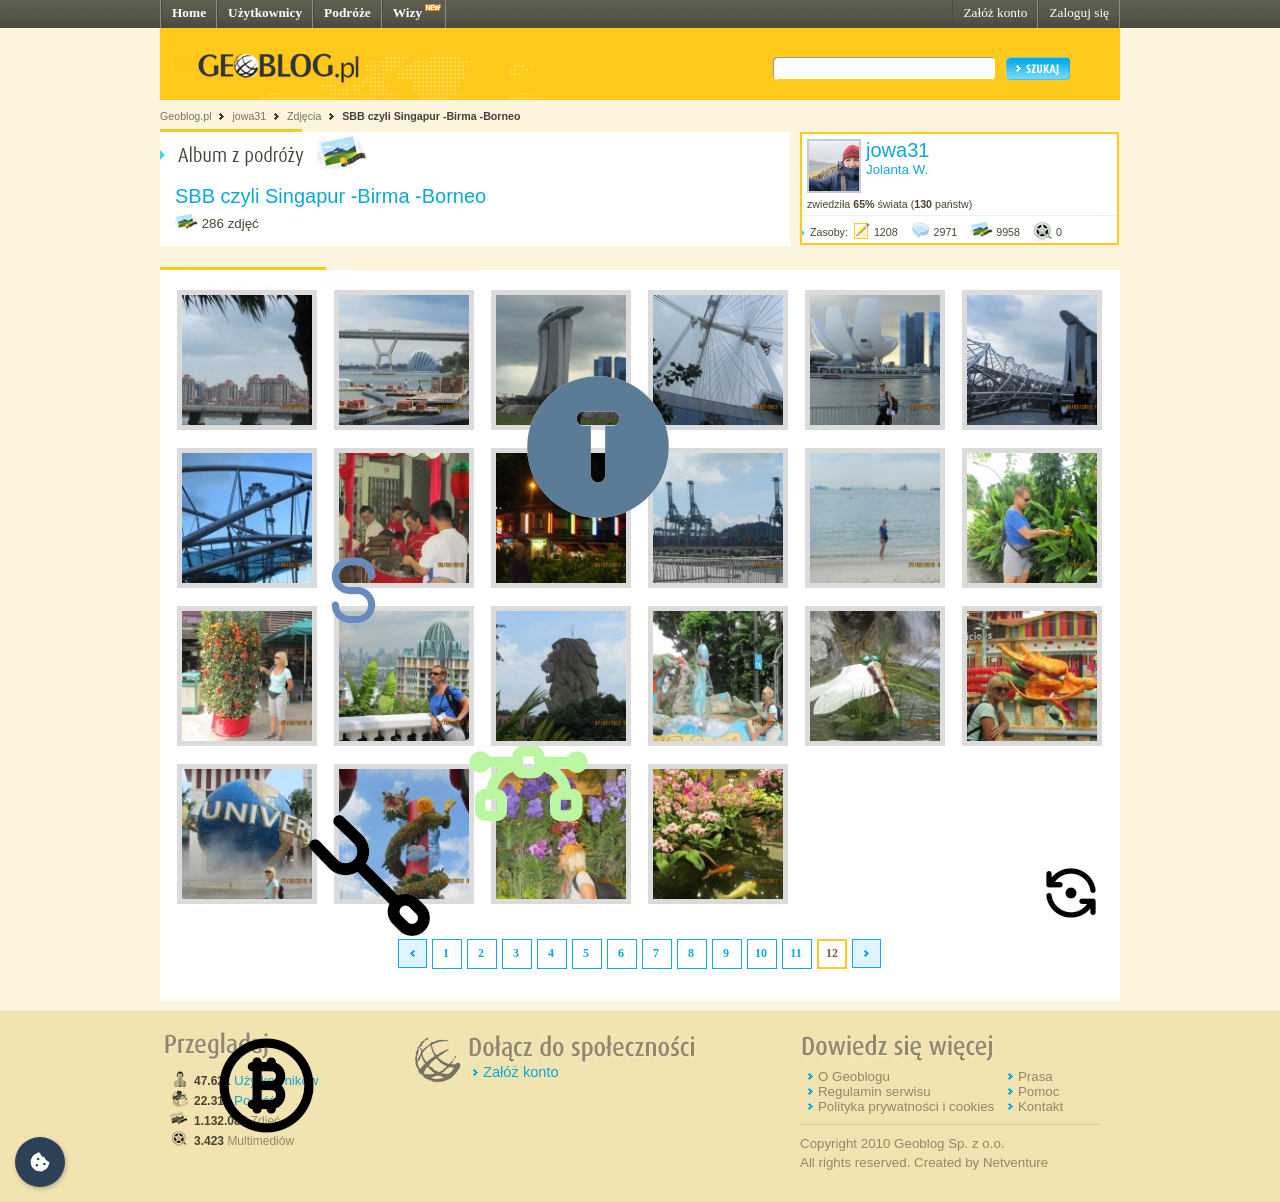  I want to click on access tool or utility settings, so click(369, 875).